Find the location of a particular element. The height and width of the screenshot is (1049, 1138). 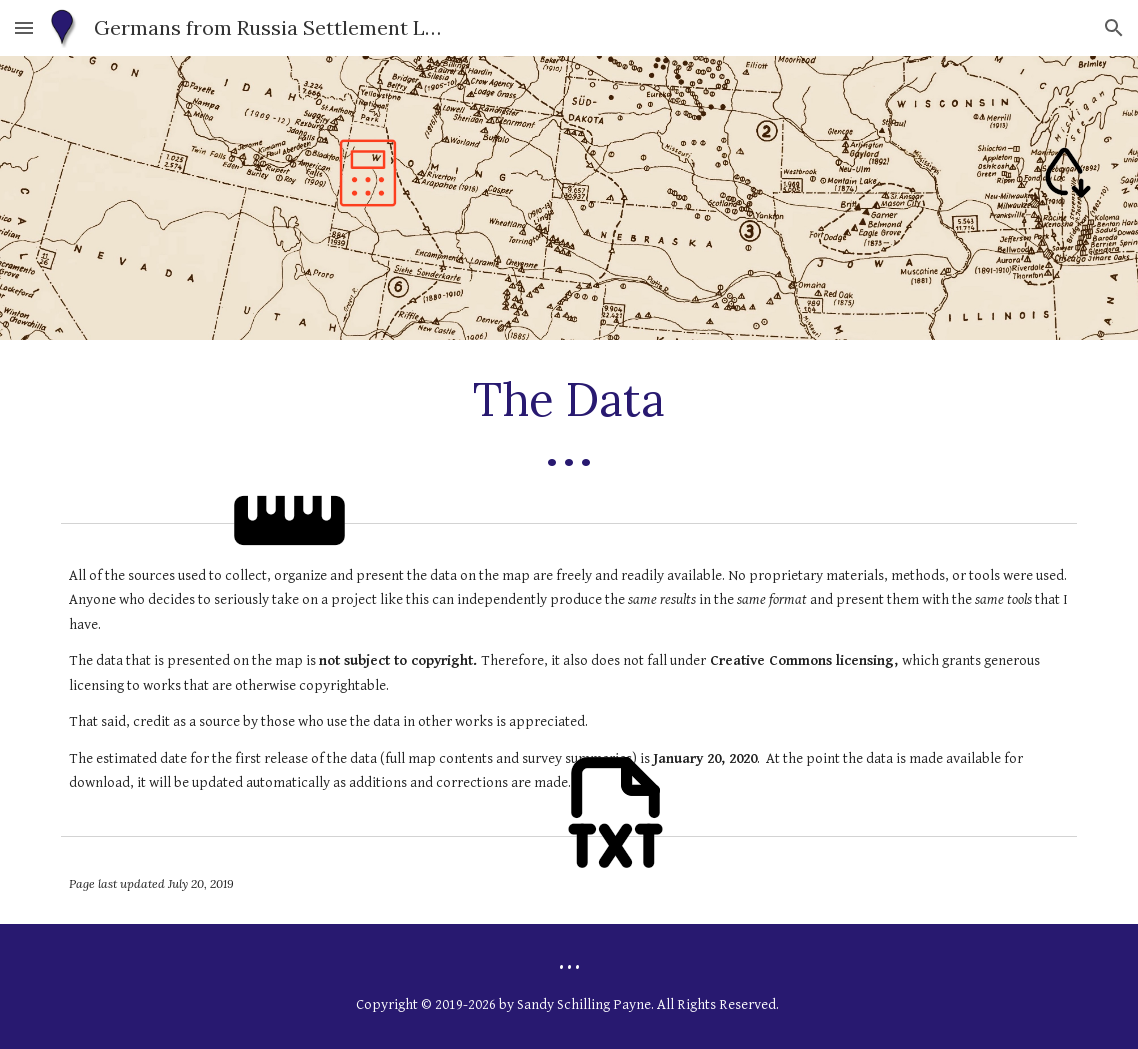

text file type indicator is located at coordinates (615, 812).